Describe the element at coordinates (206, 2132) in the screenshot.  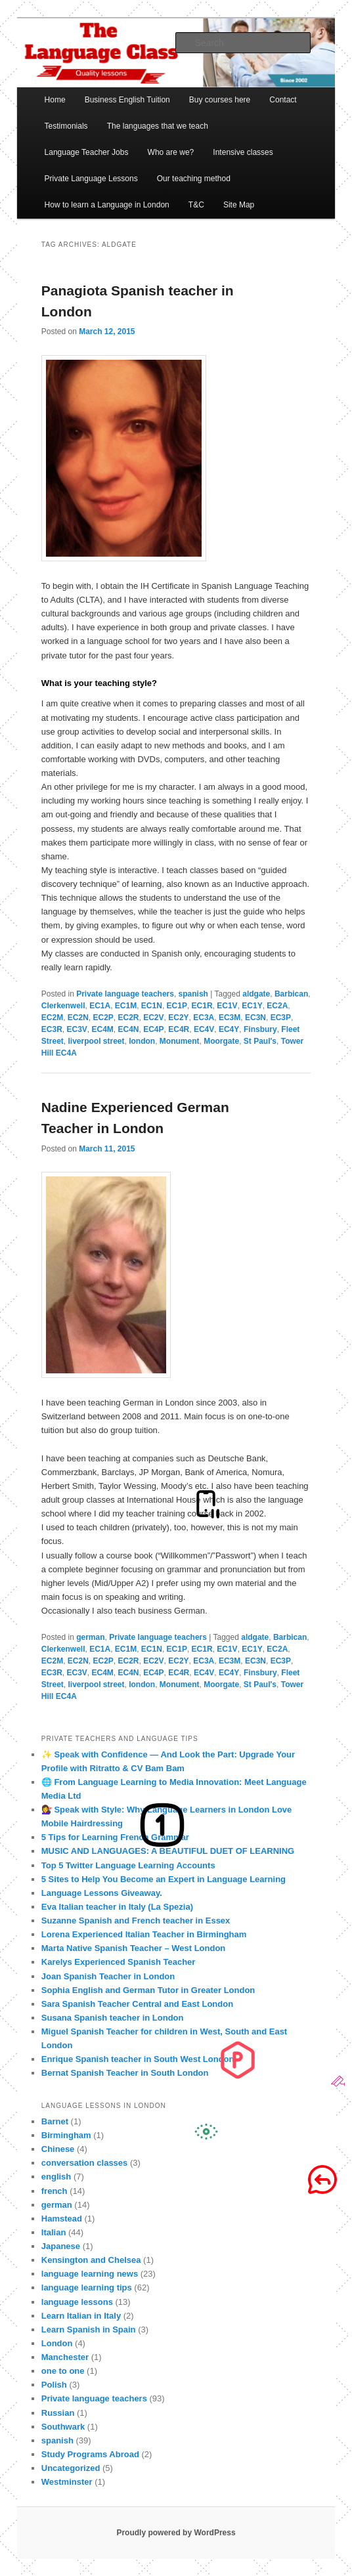
I see `preview mode with limited visibility` at that location.